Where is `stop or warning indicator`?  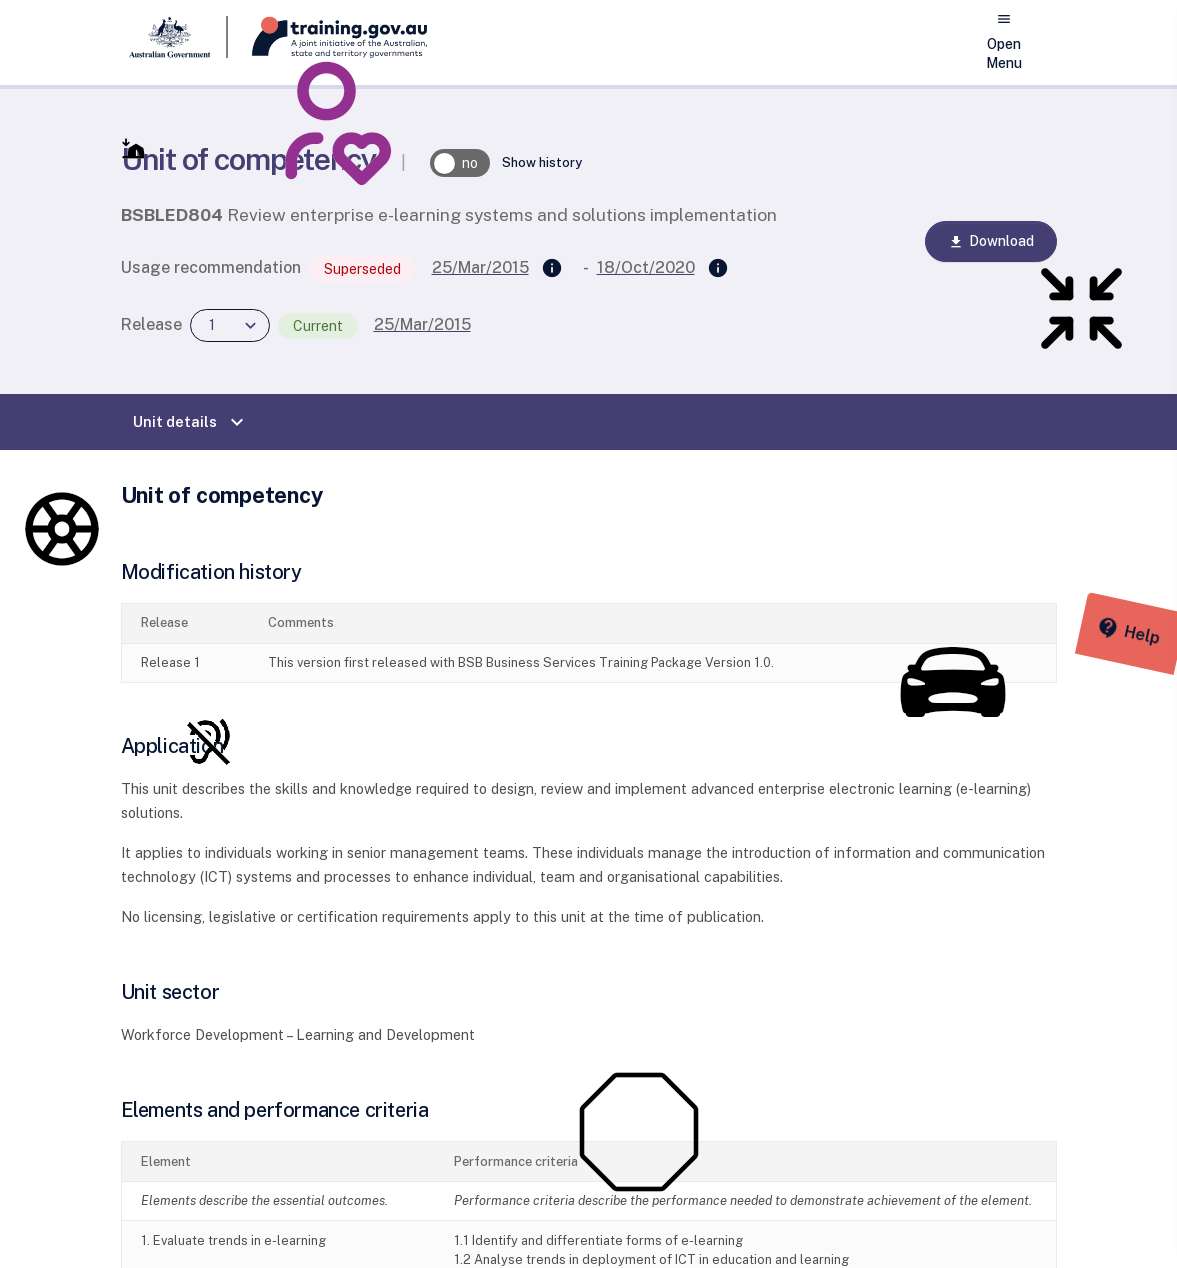 stop or warning indicator is located at coordinates (639, 1132).